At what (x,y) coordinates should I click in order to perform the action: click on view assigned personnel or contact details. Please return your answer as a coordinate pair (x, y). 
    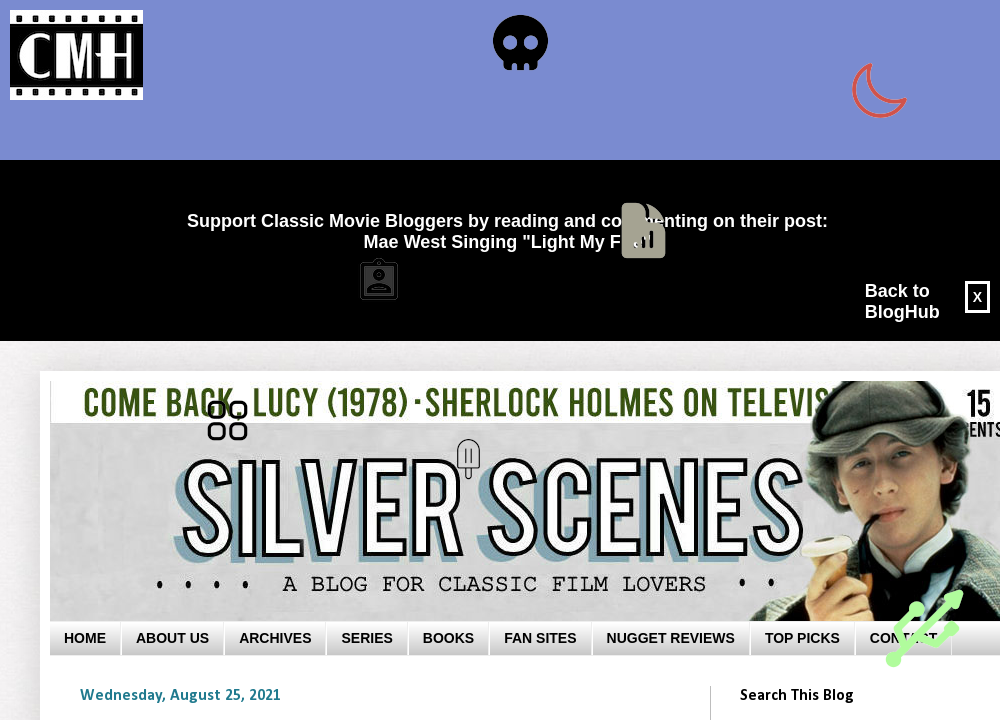
    Looking at the image, I should click on (379, 281).